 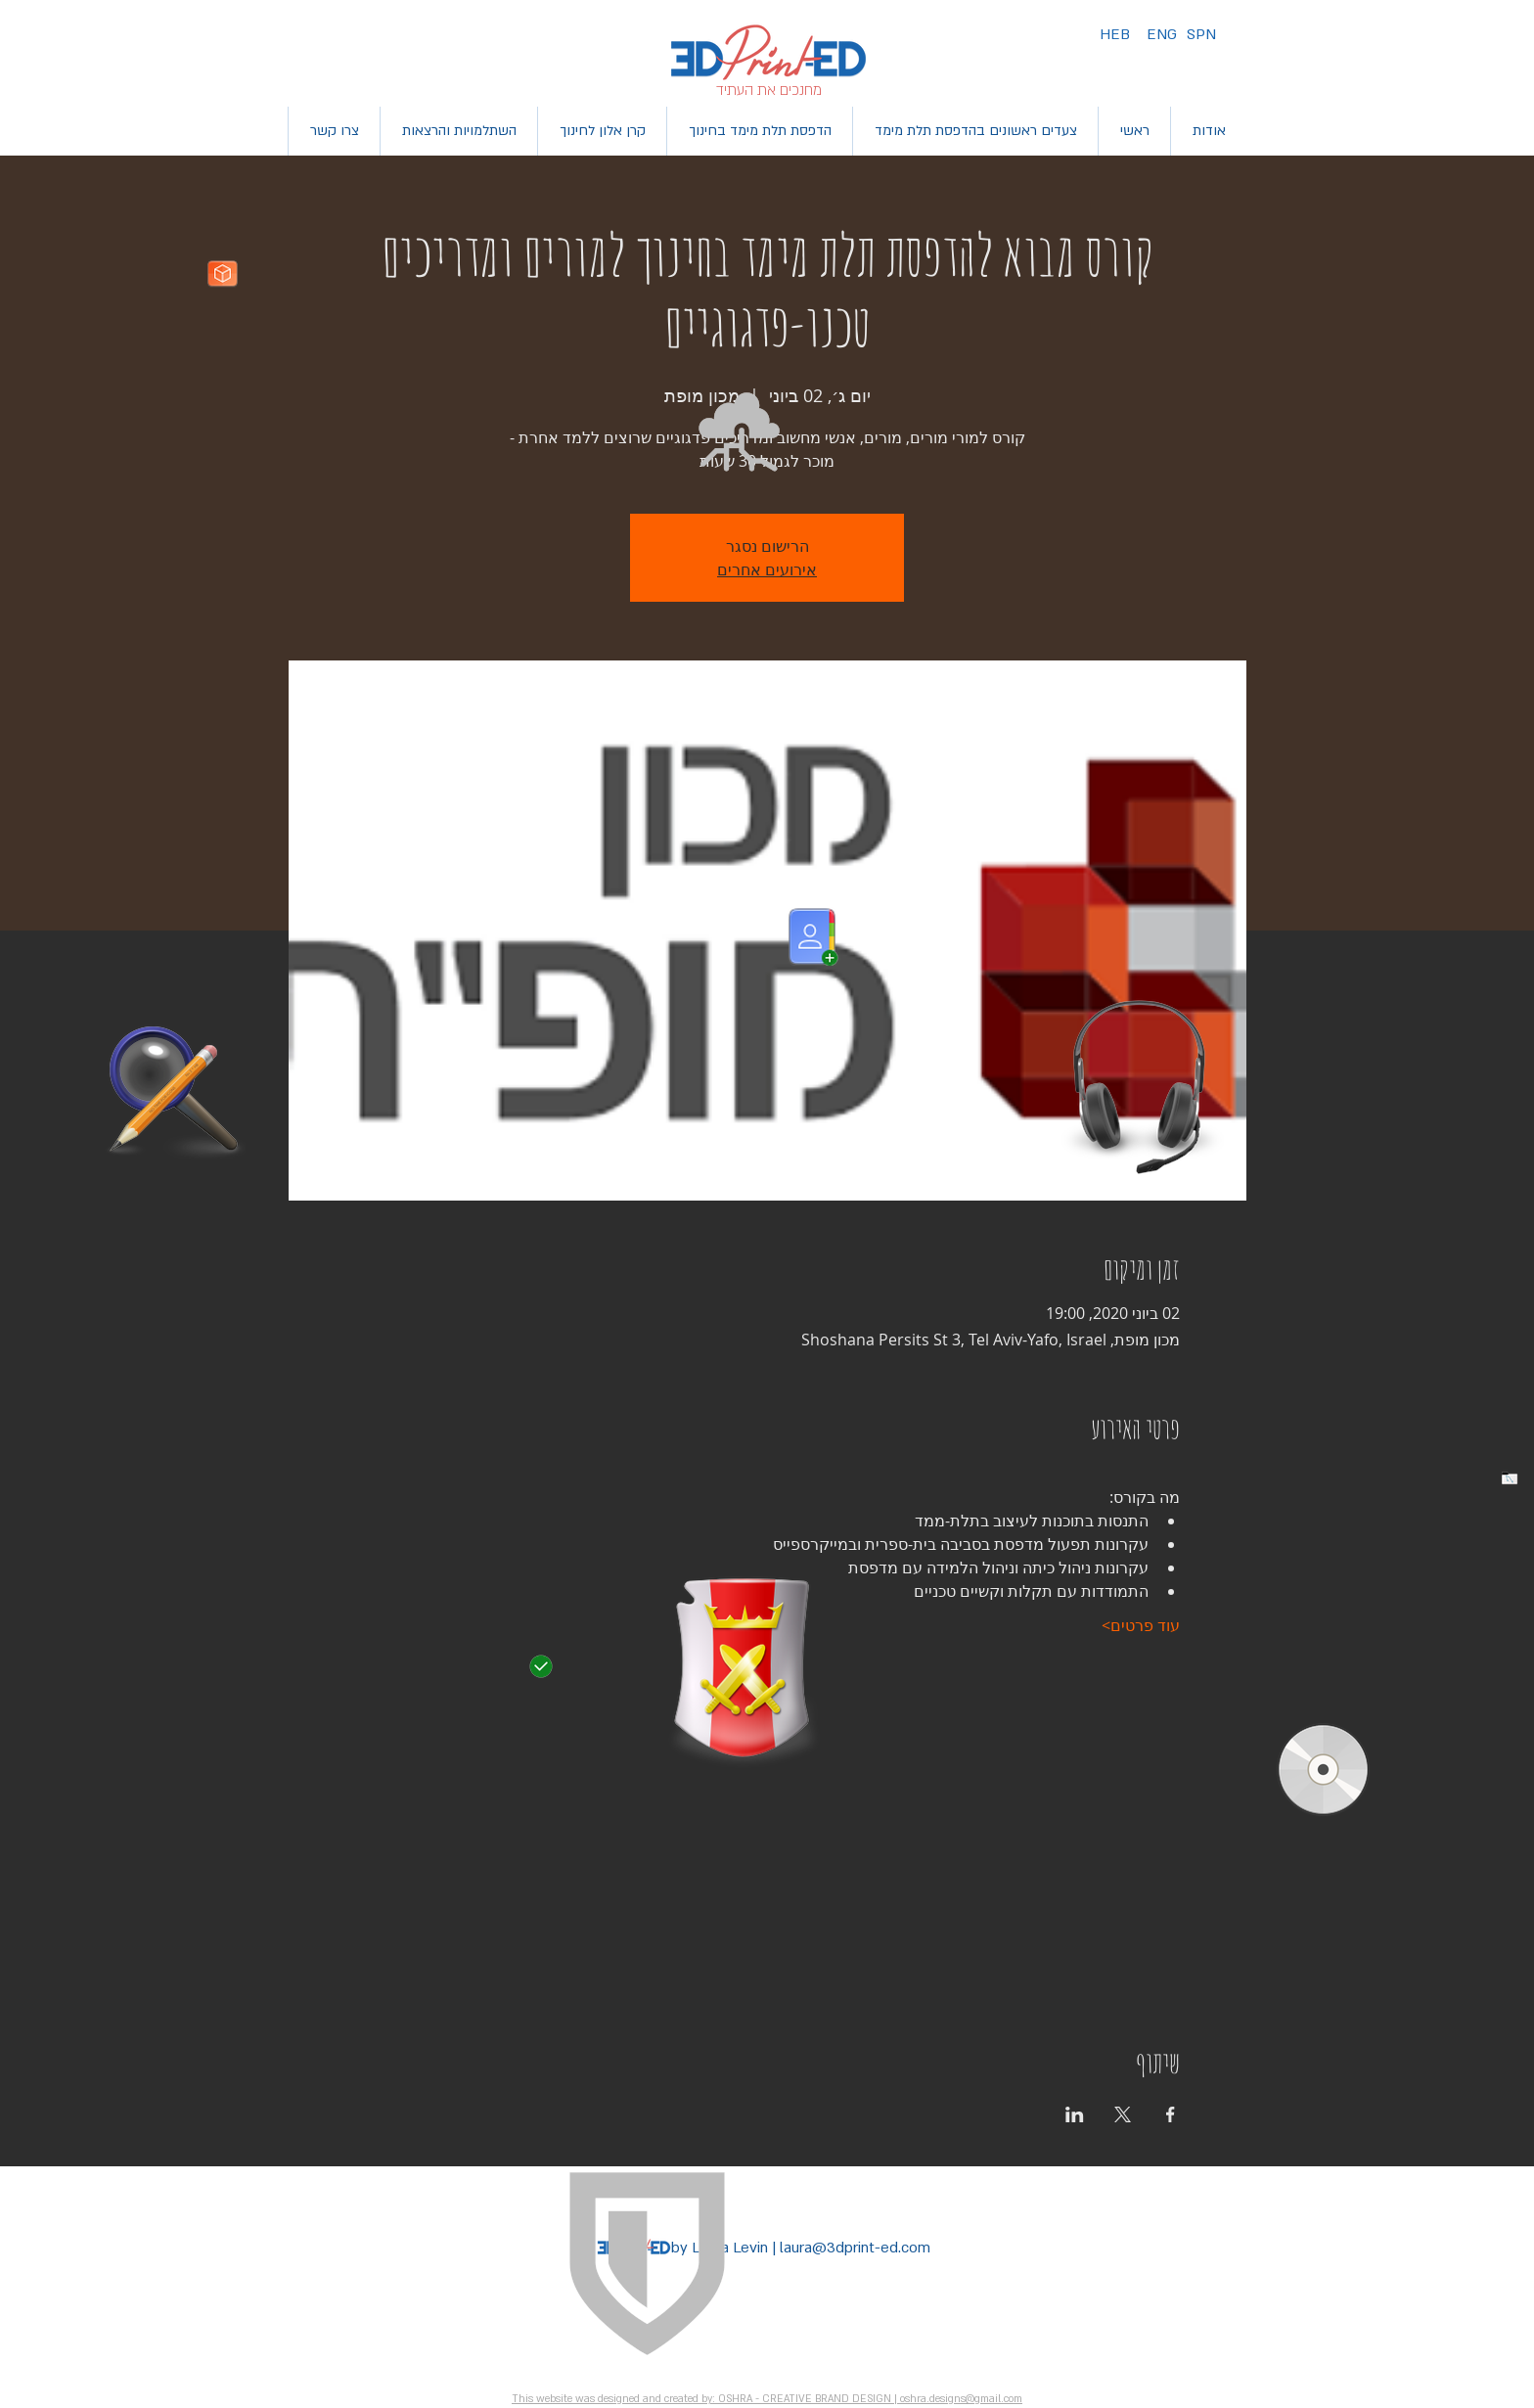 What do you see at coordinates (175, 1091) in the screenshot?
I see `find and replace text in a document` at bounding box center [175, 1091].